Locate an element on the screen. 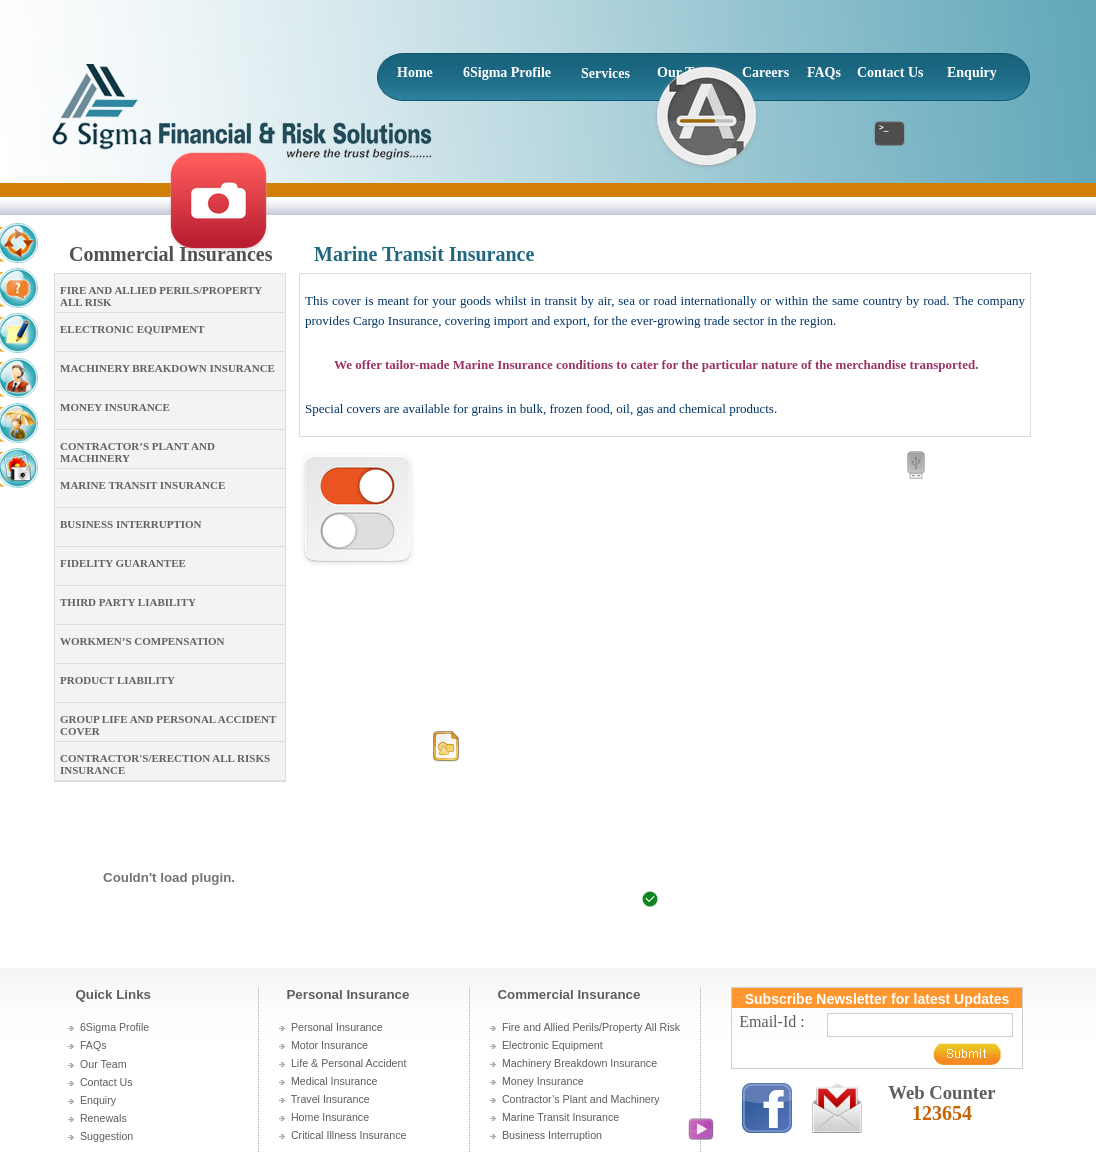  indicates file has been successfully synced is located at coordinates (650, 899).